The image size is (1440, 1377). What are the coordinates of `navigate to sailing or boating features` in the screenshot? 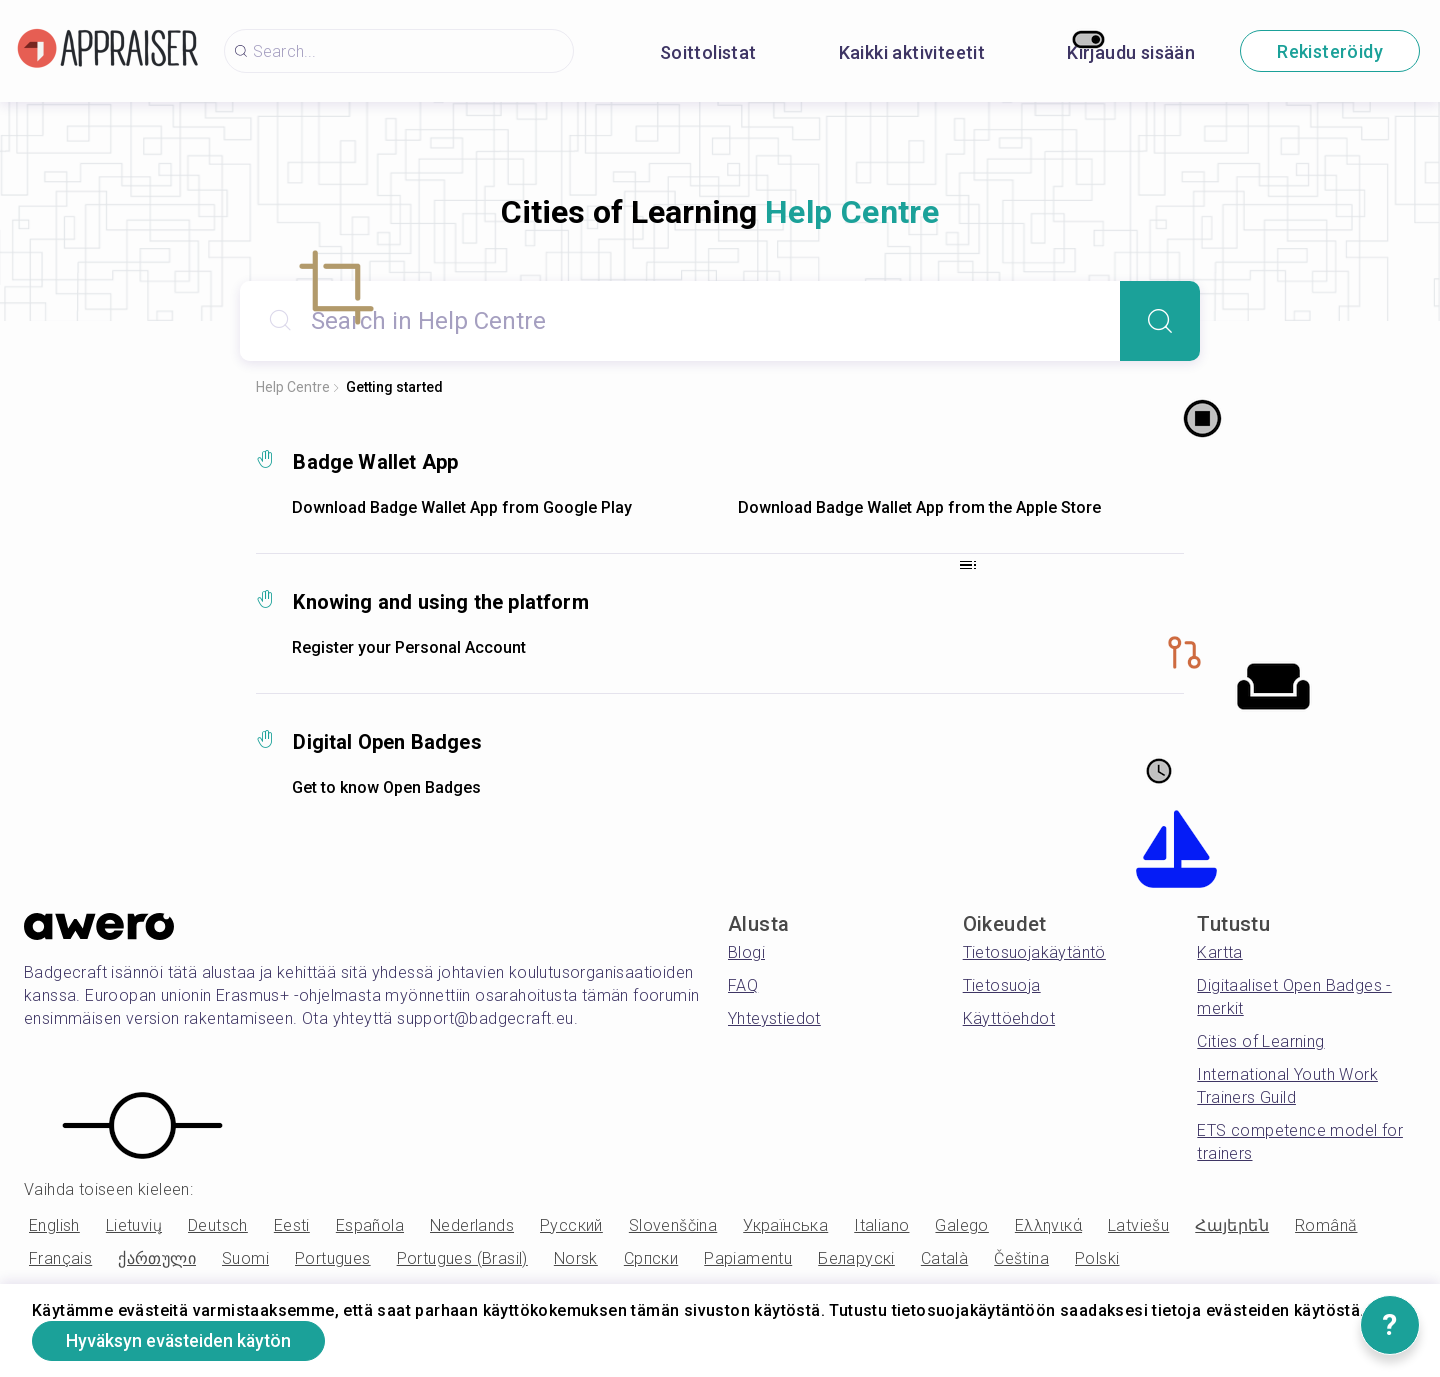 It's located at (1176, 847).